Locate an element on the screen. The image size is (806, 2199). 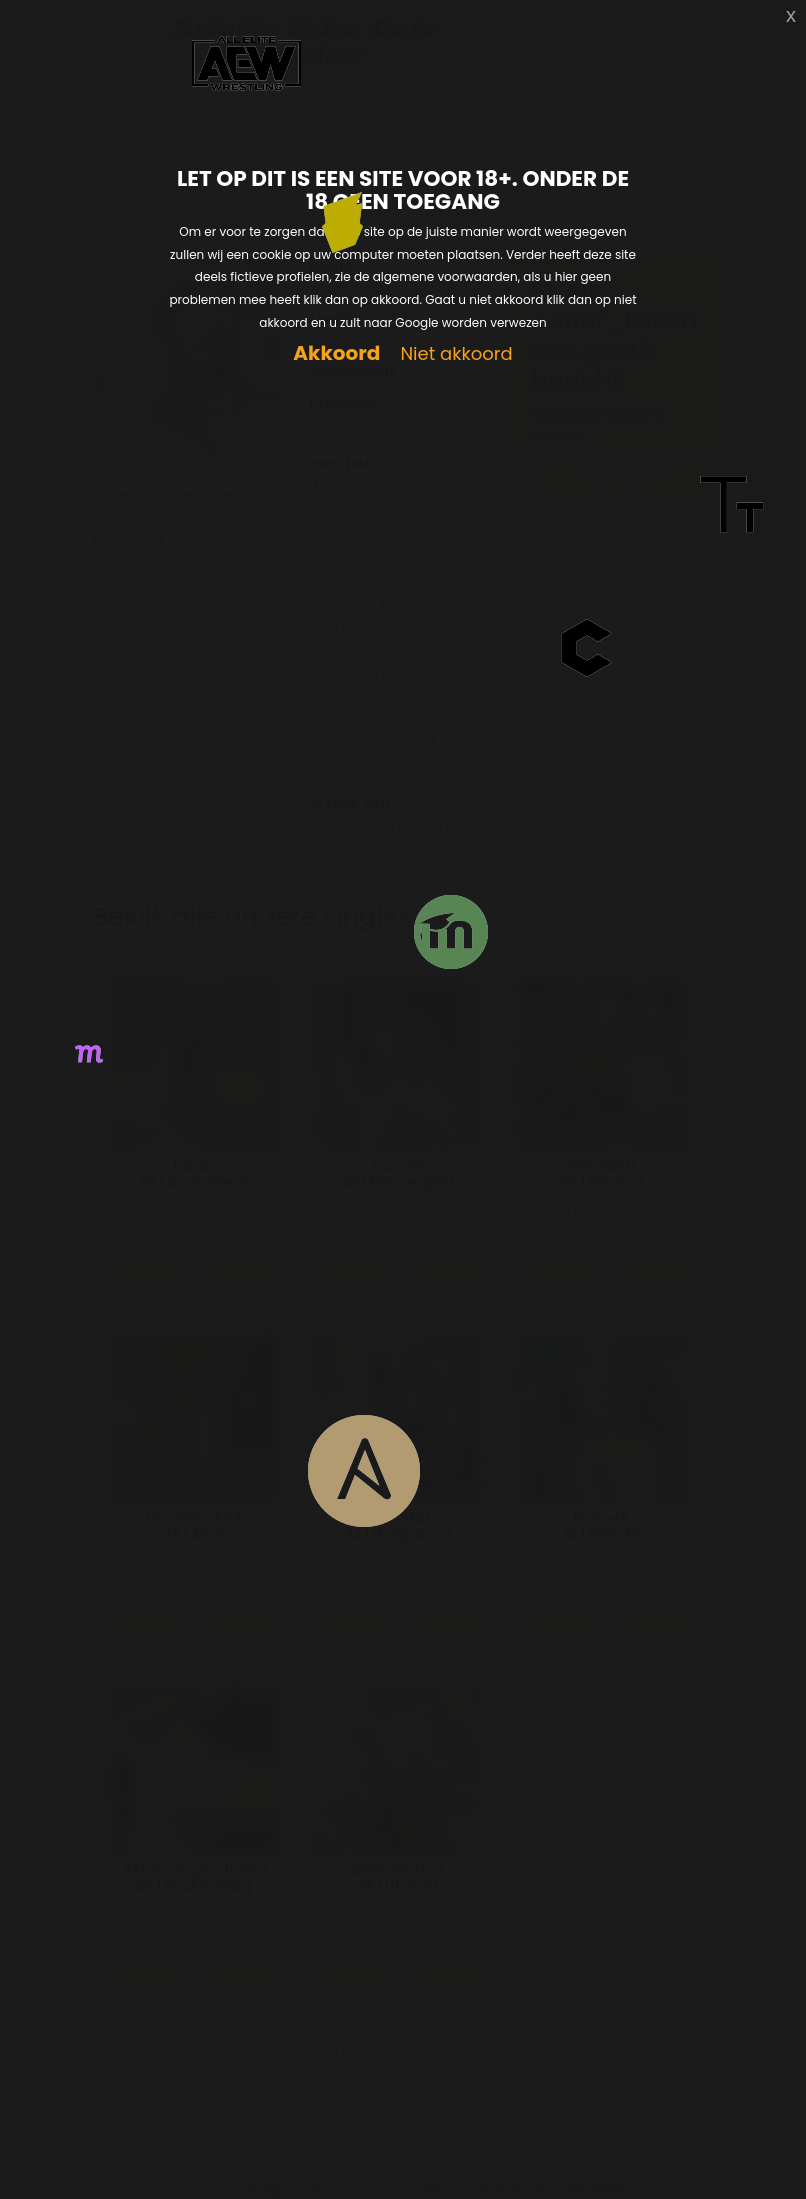
open mojeek search engine is located at coordinates (89, 1054).